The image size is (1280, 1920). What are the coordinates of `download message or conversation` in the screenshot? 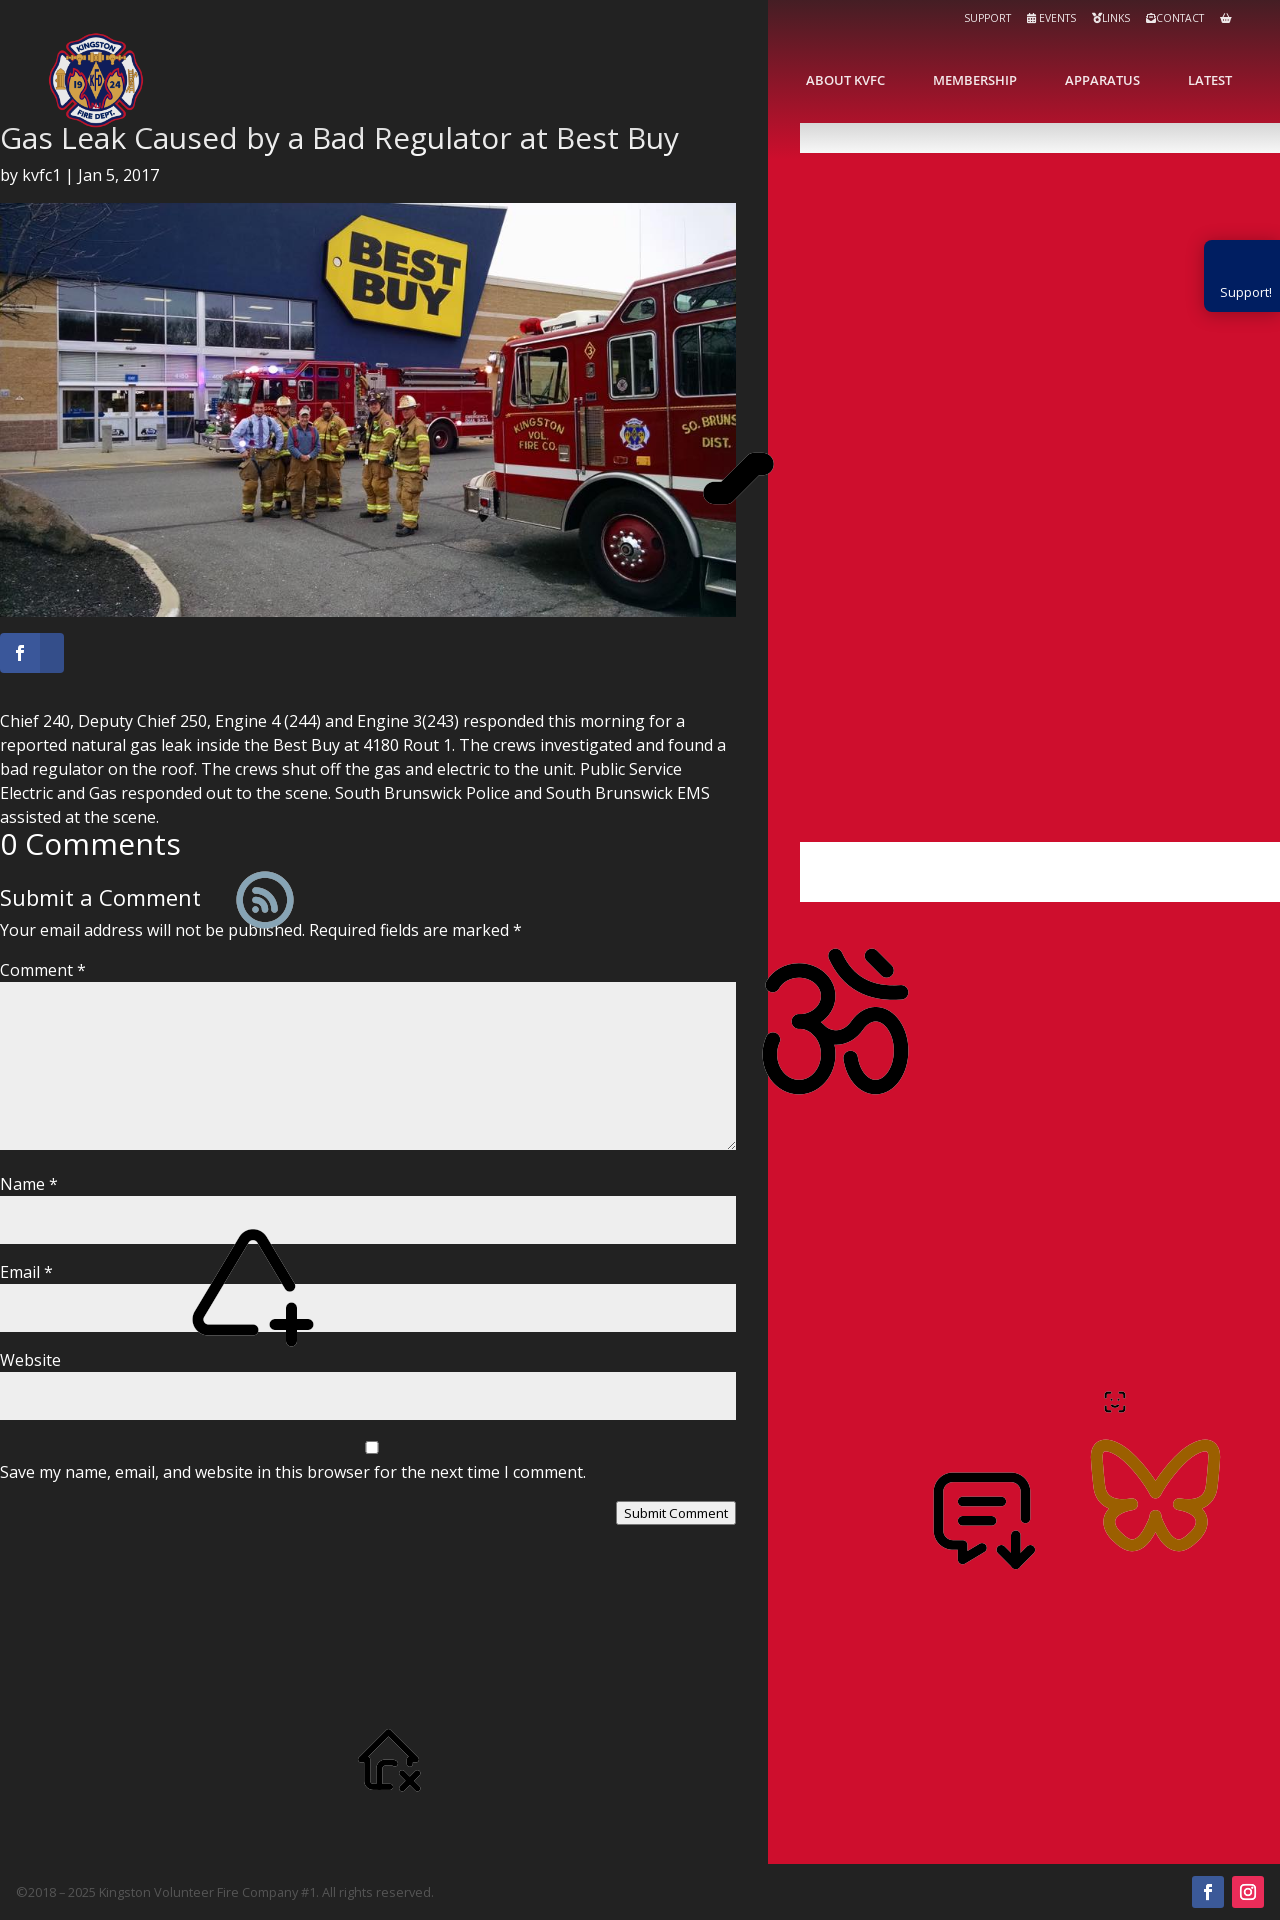 It's located at (982, 1516).